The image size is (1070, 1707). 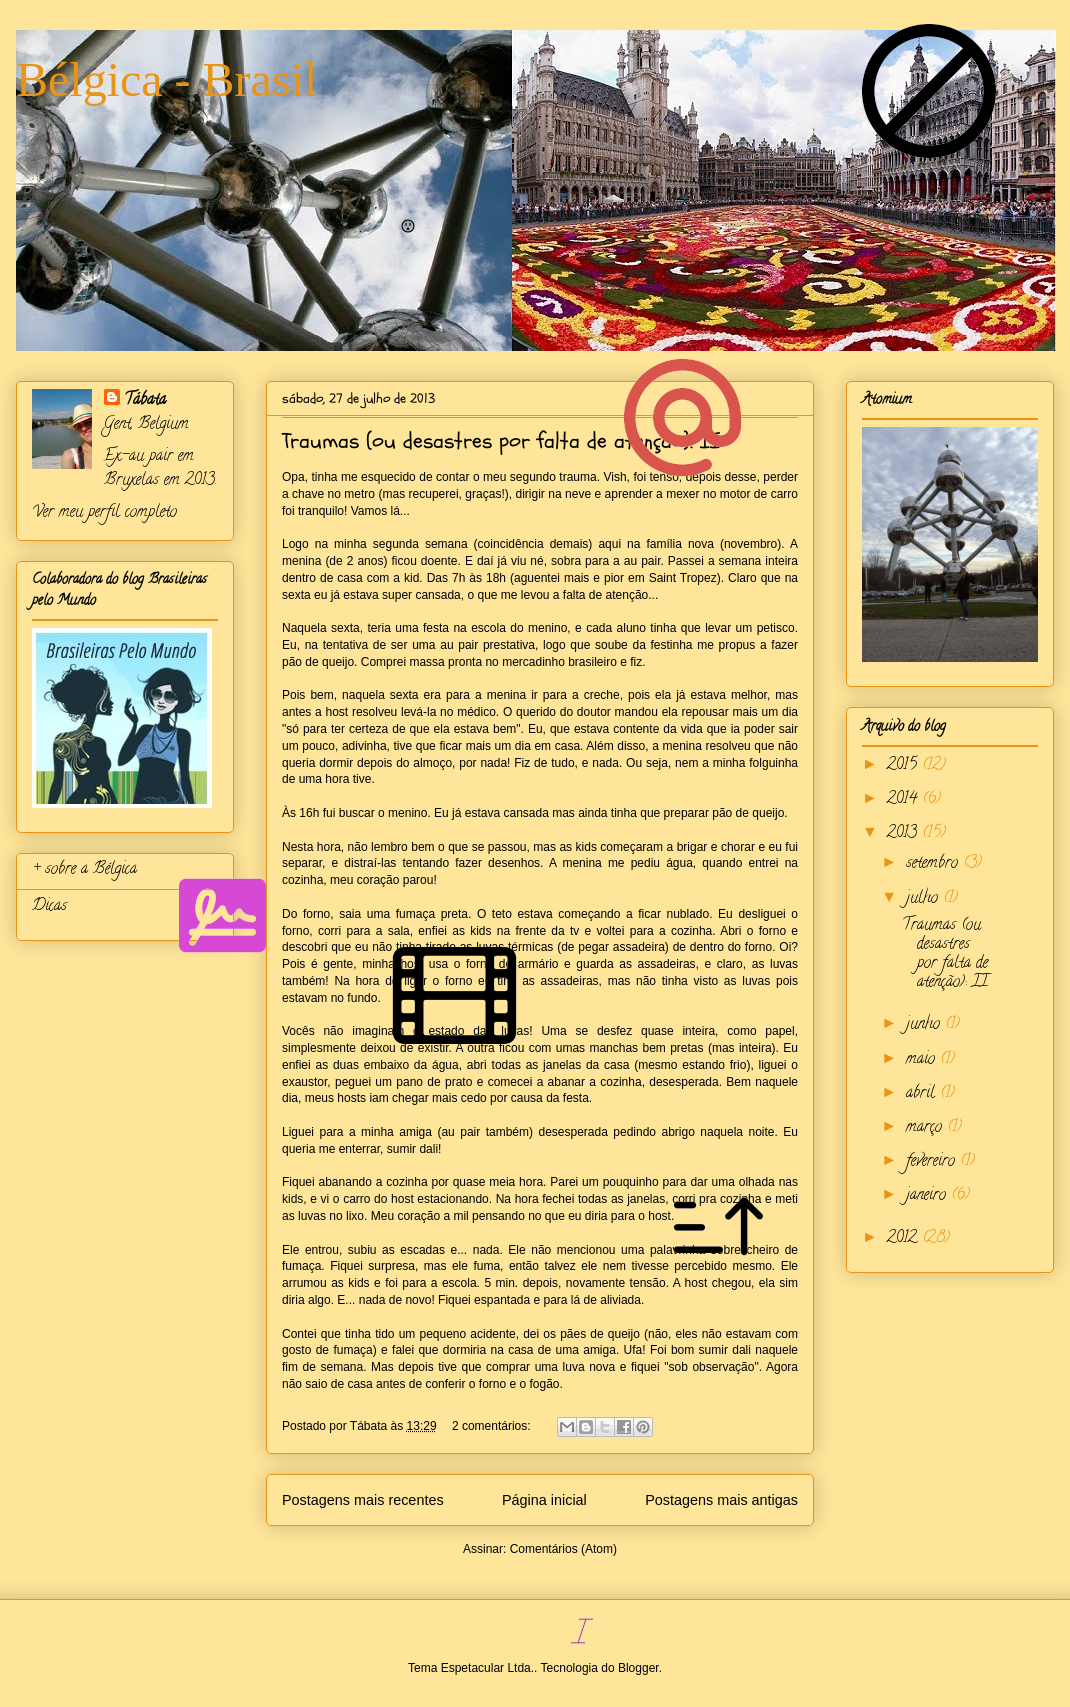 I want to click on apply italic formatting to selected text, so click(x=582, y=1631).